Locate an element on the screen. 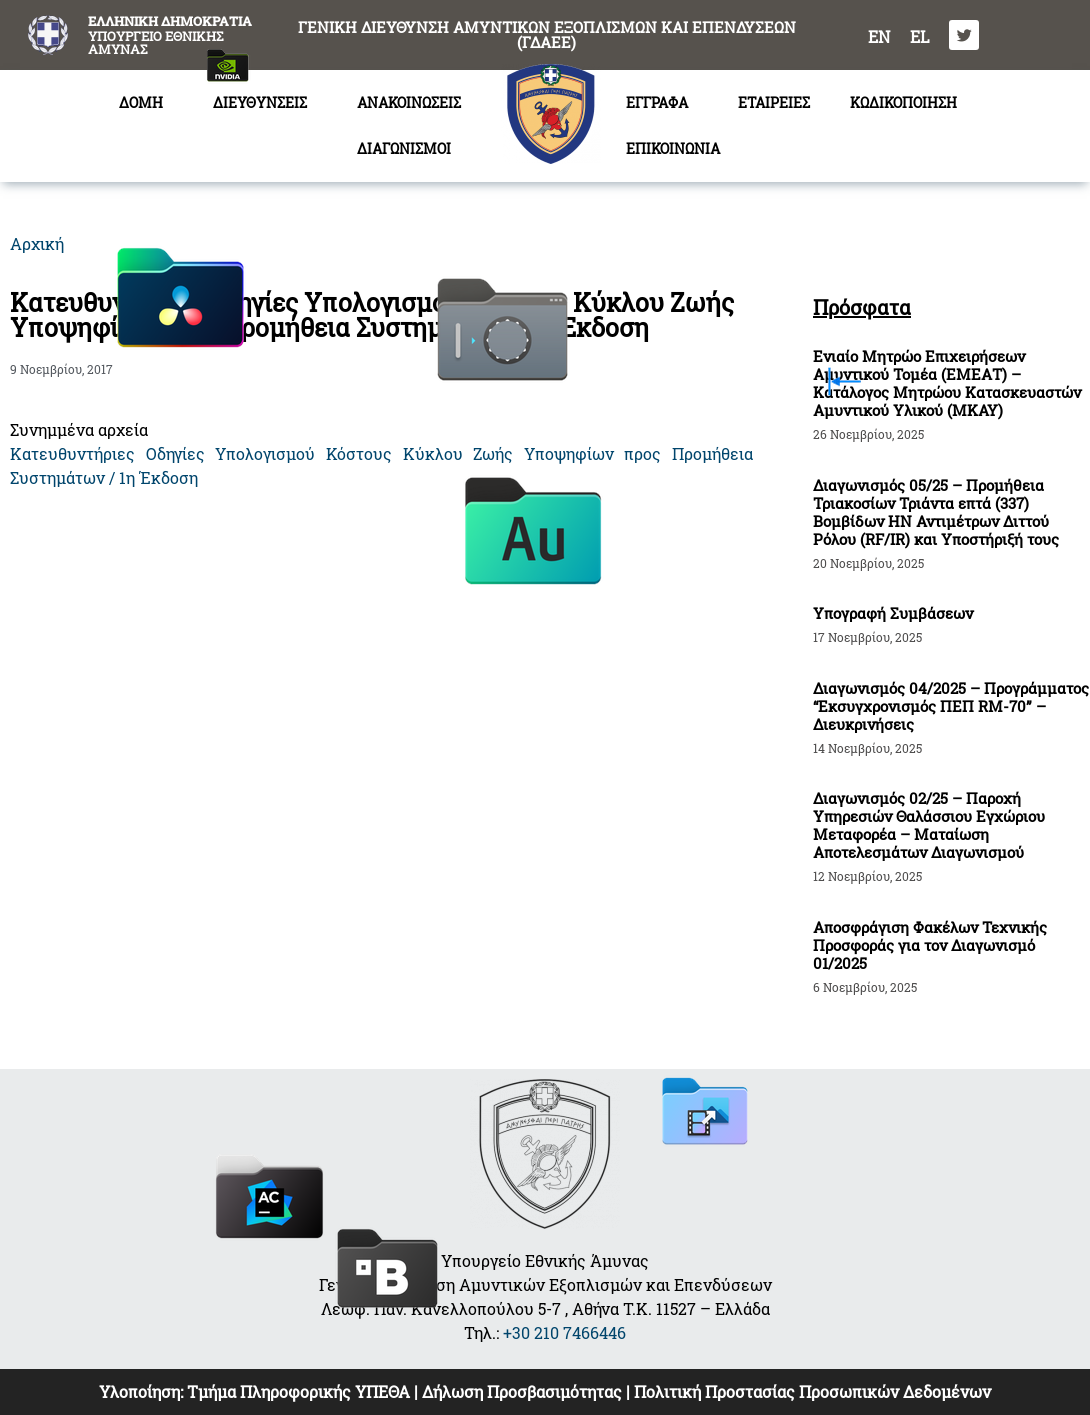 The image size is (1090, 1415). open bethesda.net game files folder is located at coordinates (387, 1271).